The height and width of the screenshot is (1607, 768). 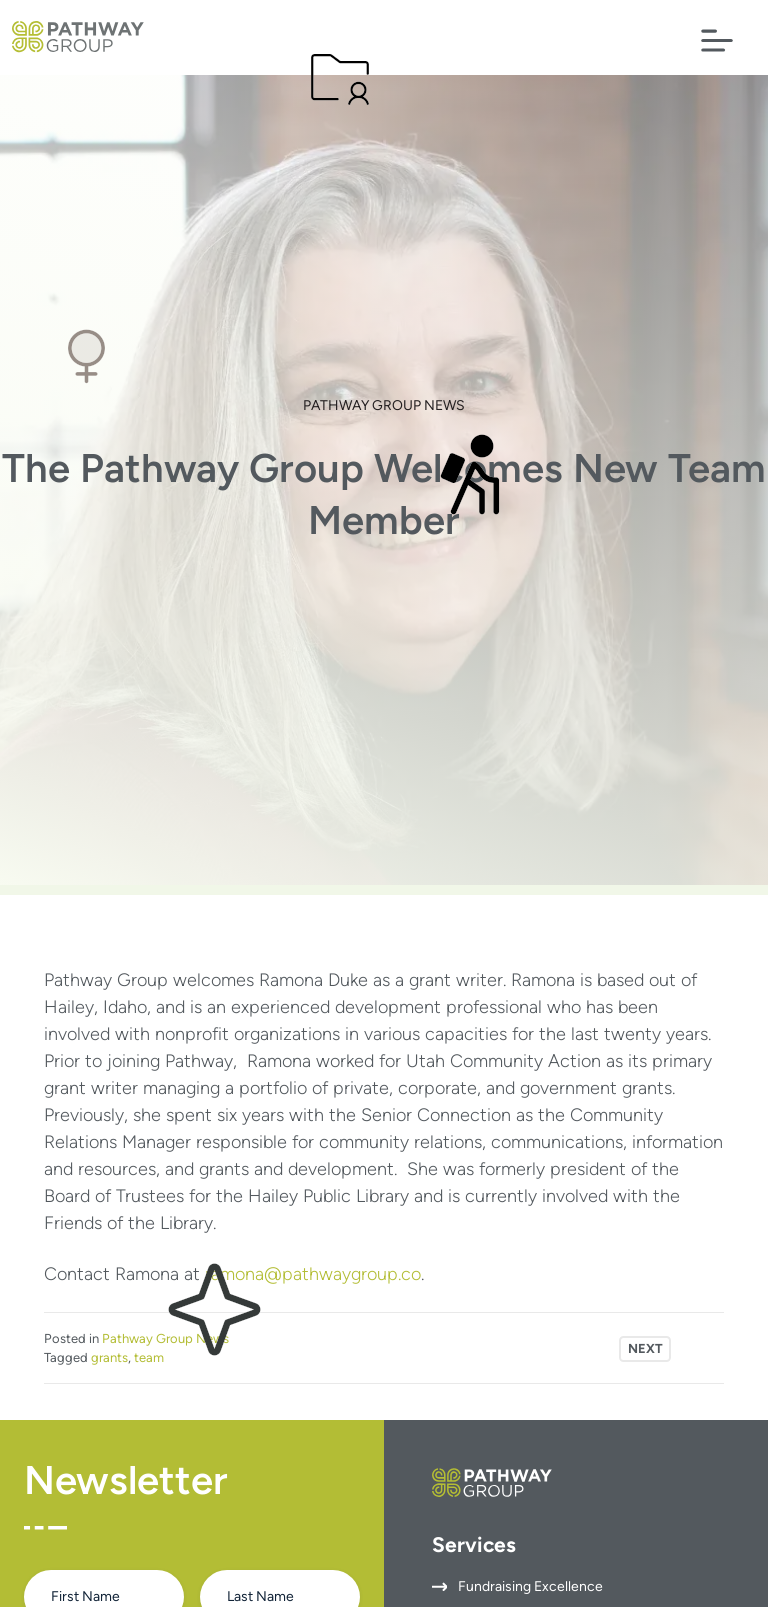 I want to click on indicates a sparkle or highlight effect, so click(x=214, y=1309).